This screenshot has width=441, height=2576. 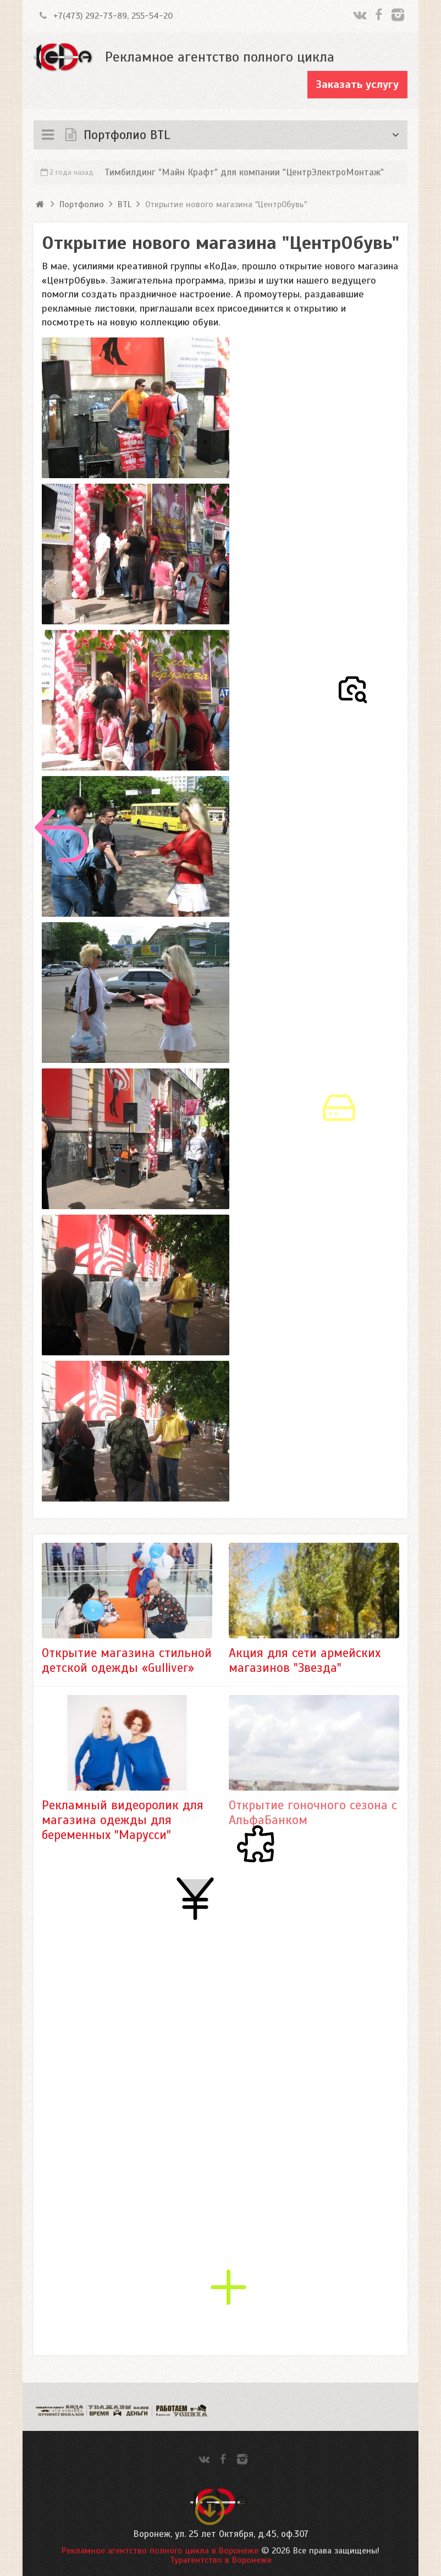 What do you see at coordinates (352, 688) in the screenshot?
I see `search photos or images` at bounding box center [352, 688].